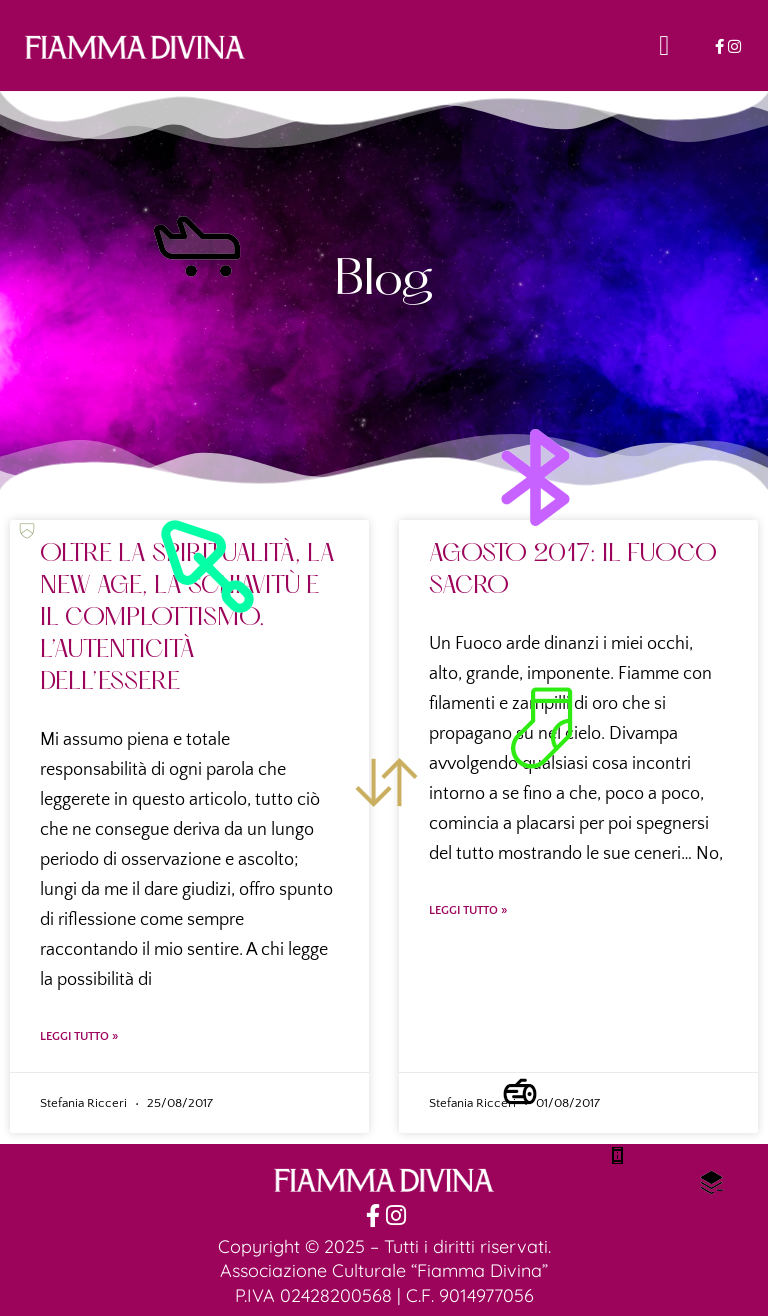 The height and width of the screenshot is (1316, 768). Describe the element at coordinates (535, 477) in the screenshot. I see `toggle bluetooth connectivity on or off` at that location.